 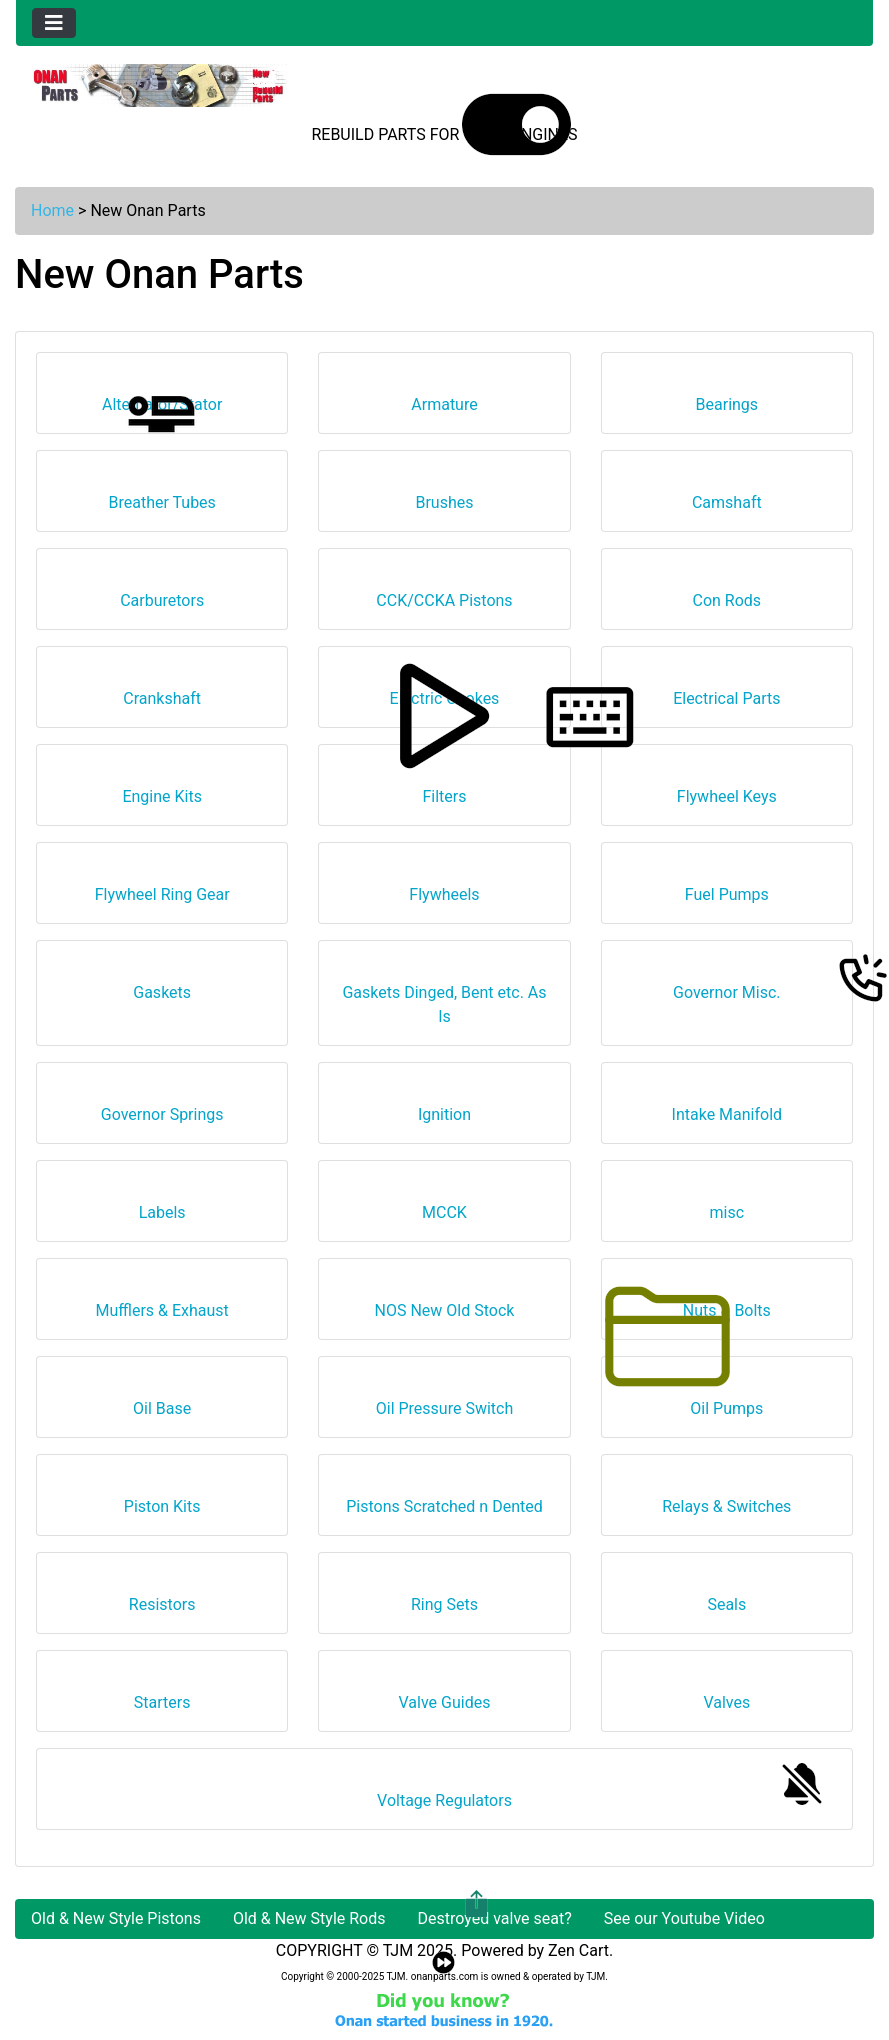 I want to click on play media or start video, so click(x=433, y=716).